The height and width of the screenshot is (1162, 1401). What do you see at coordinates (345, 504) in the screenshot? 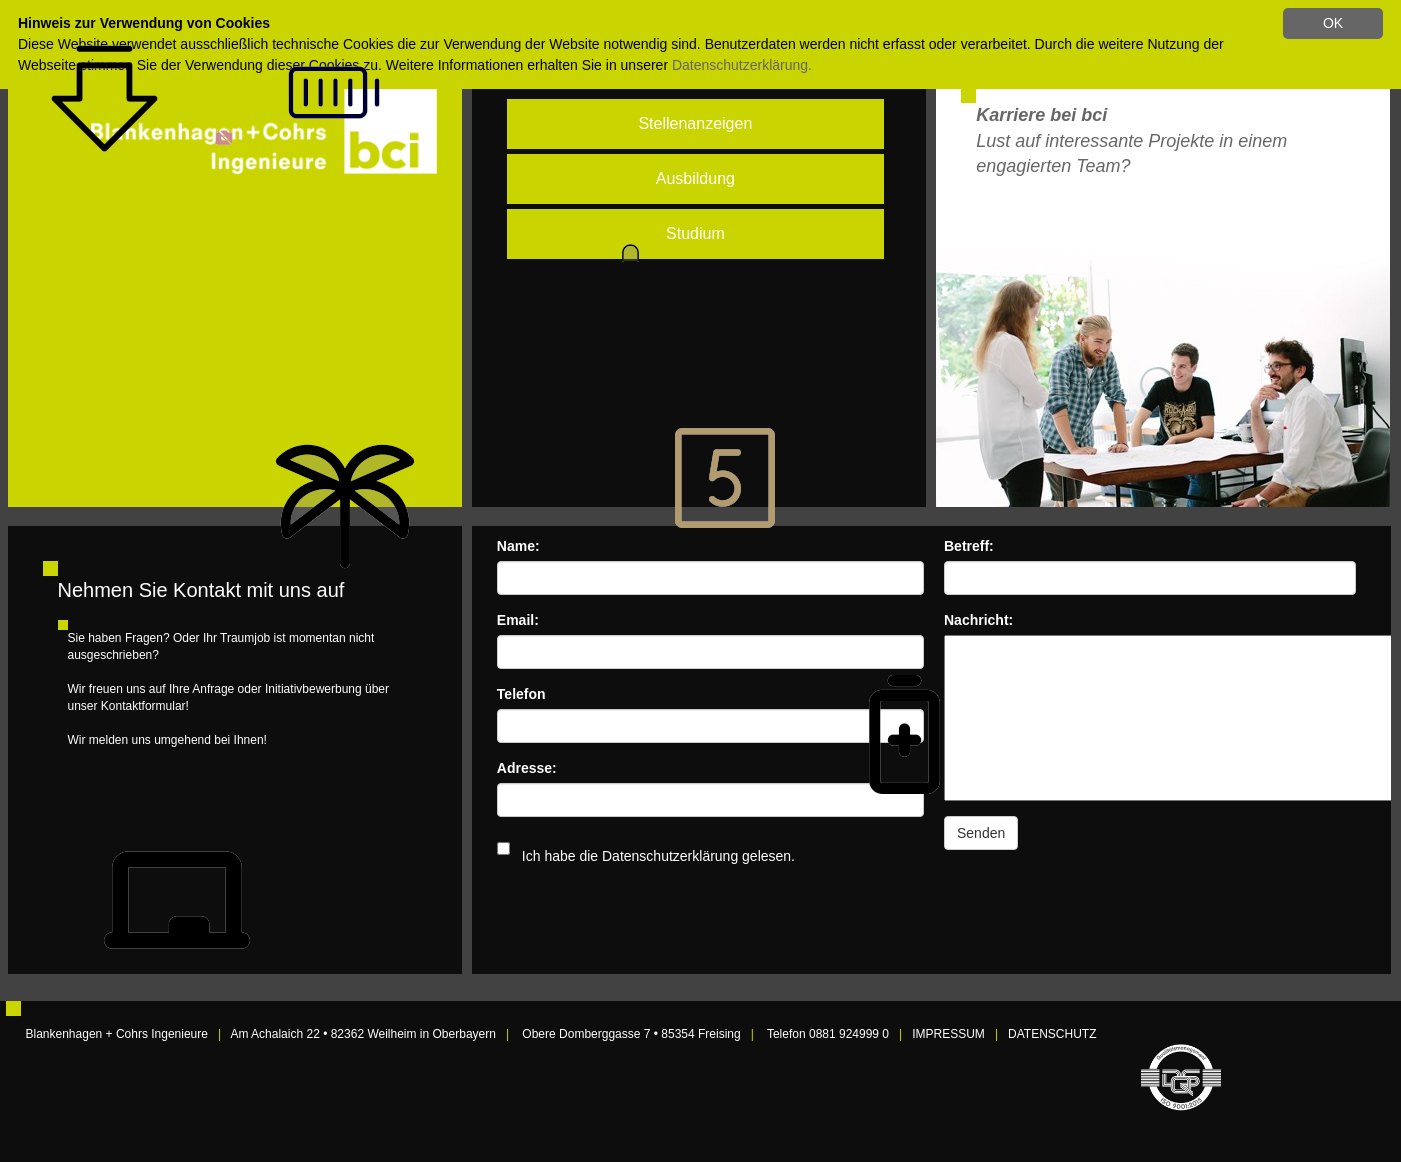
I see `indicates tropical or beach-related content` at bounding box center [345, 504].